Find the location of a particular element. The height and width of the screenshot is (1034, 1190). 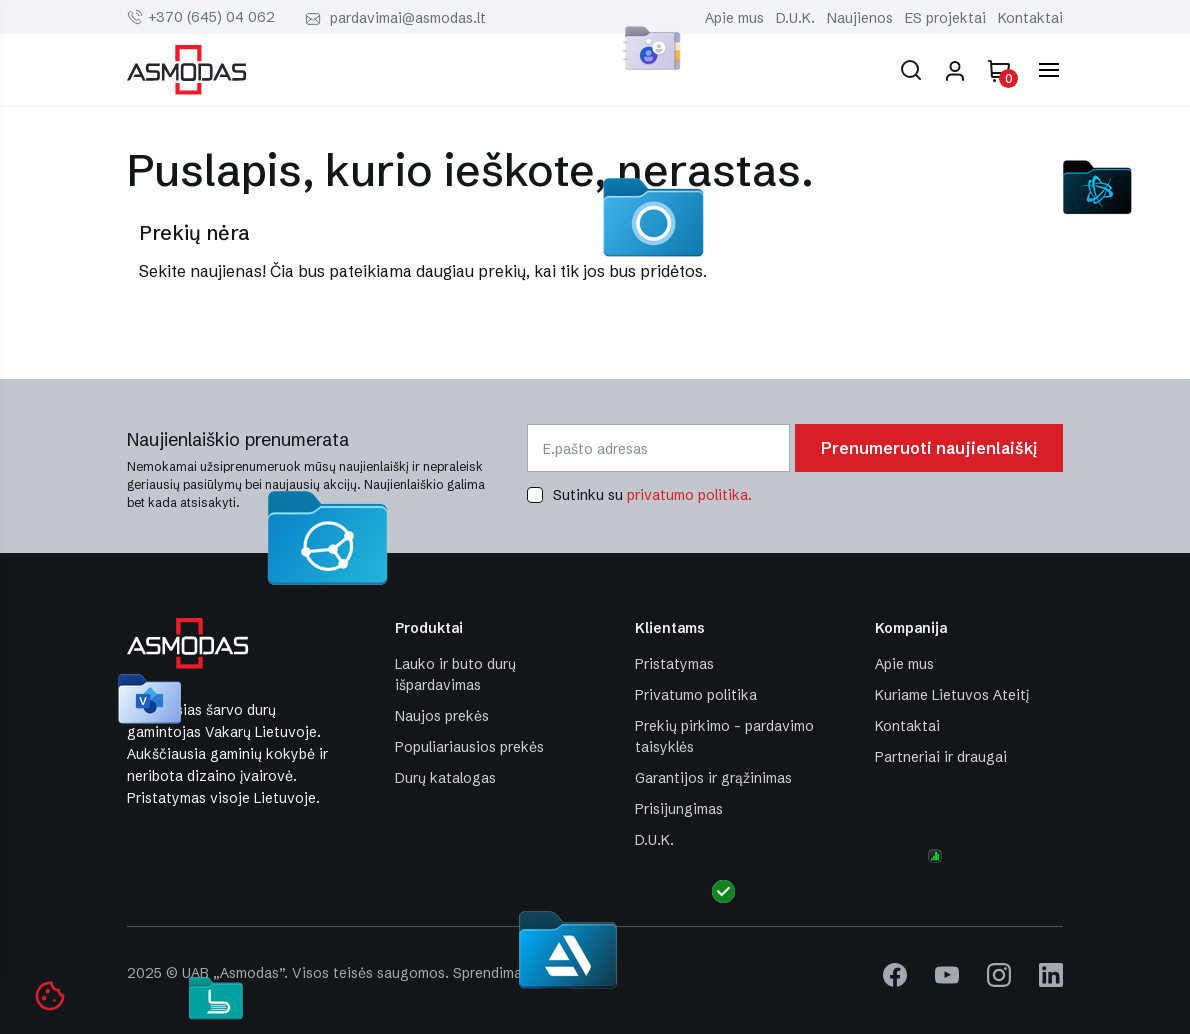

folder for artstation project files is located at coordinates (567, 952).